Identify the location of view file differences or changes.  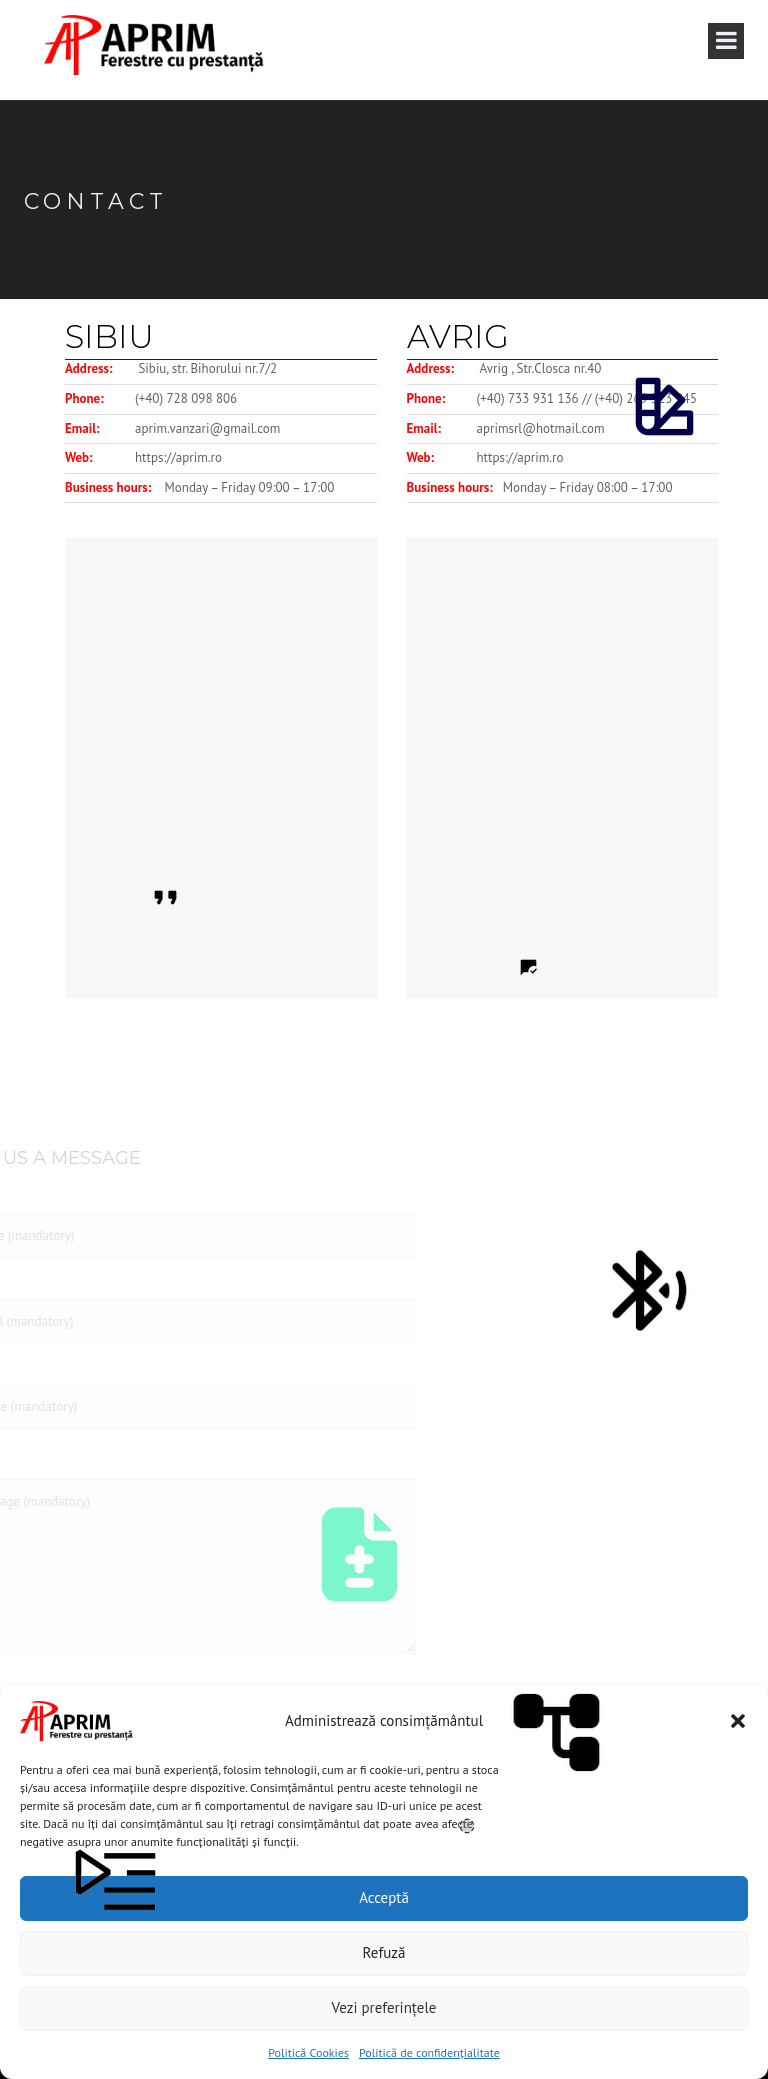
(359, 1554).